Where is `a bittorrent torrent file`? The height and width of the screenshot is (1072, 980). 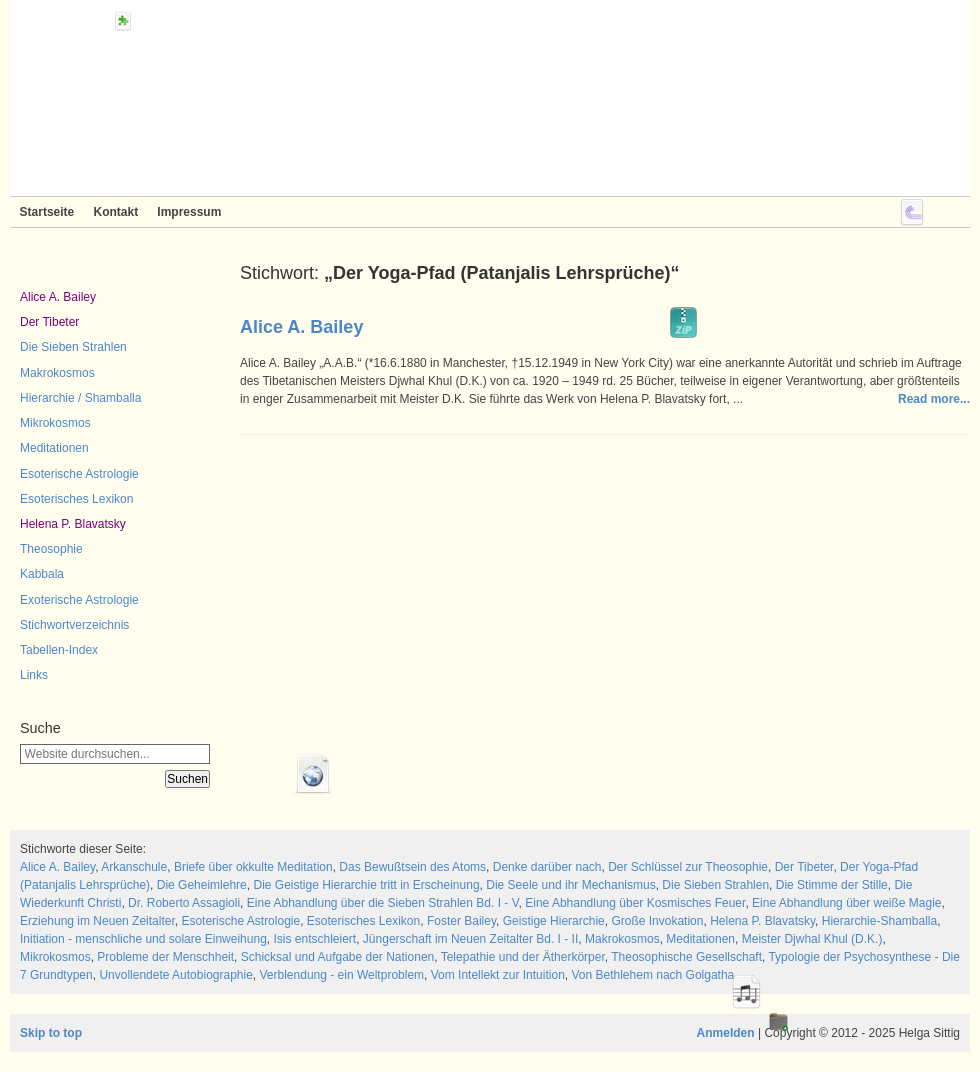 a bittorrent torrent file is located at coordinates (912, 212).